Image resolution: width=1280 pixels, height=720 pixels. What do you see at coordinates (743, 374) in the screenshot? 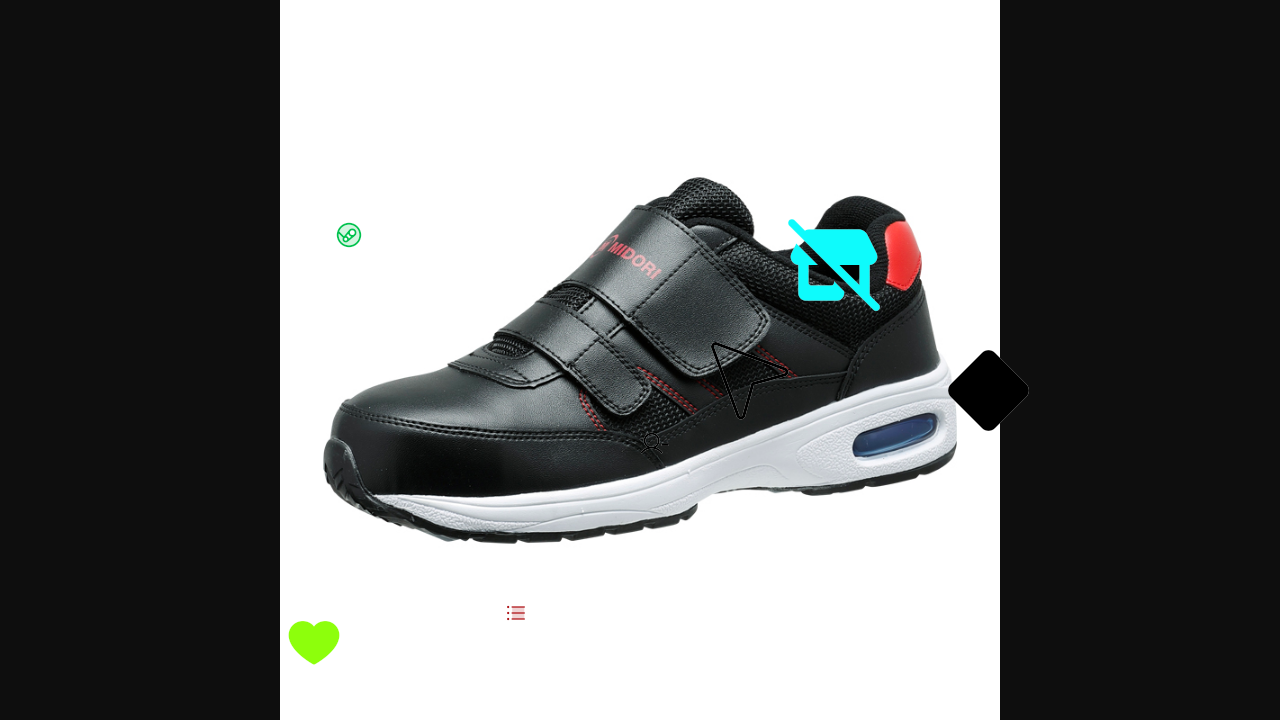
I see `tap to get directions to a destination` at bounding box center [743, 374].